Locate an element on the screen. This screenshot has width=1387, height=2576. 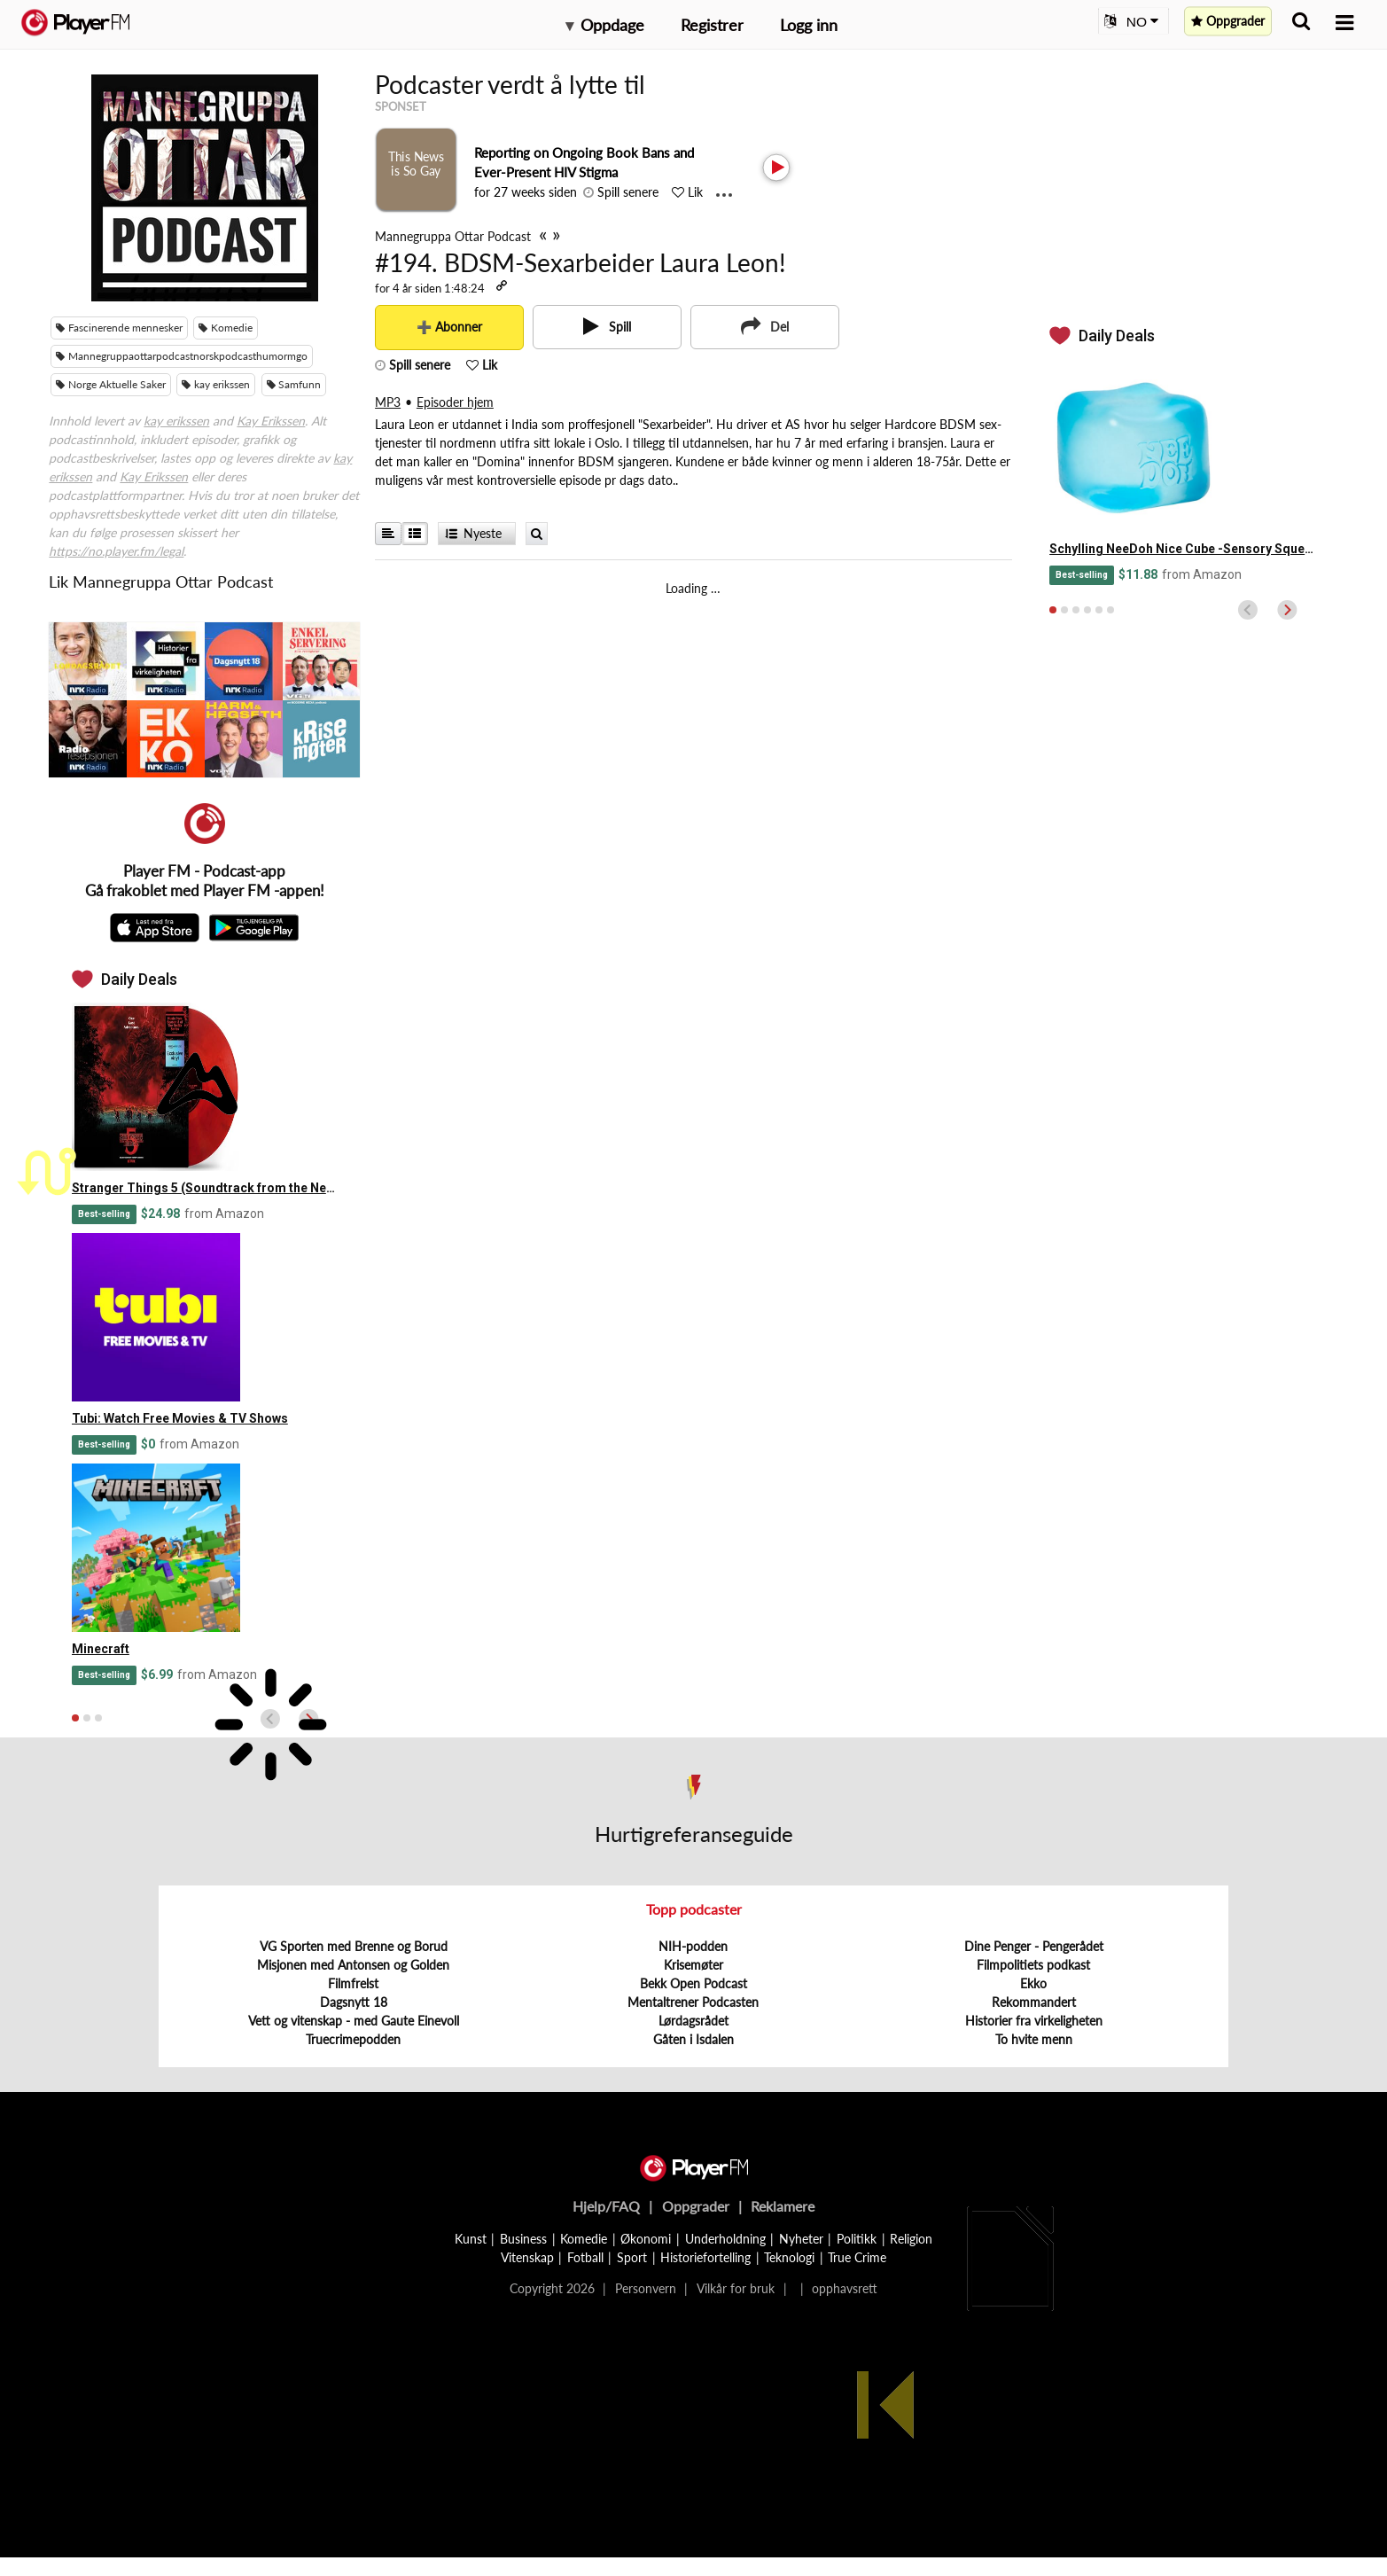
indicates content is loading is located at coordinates (270, 1724).